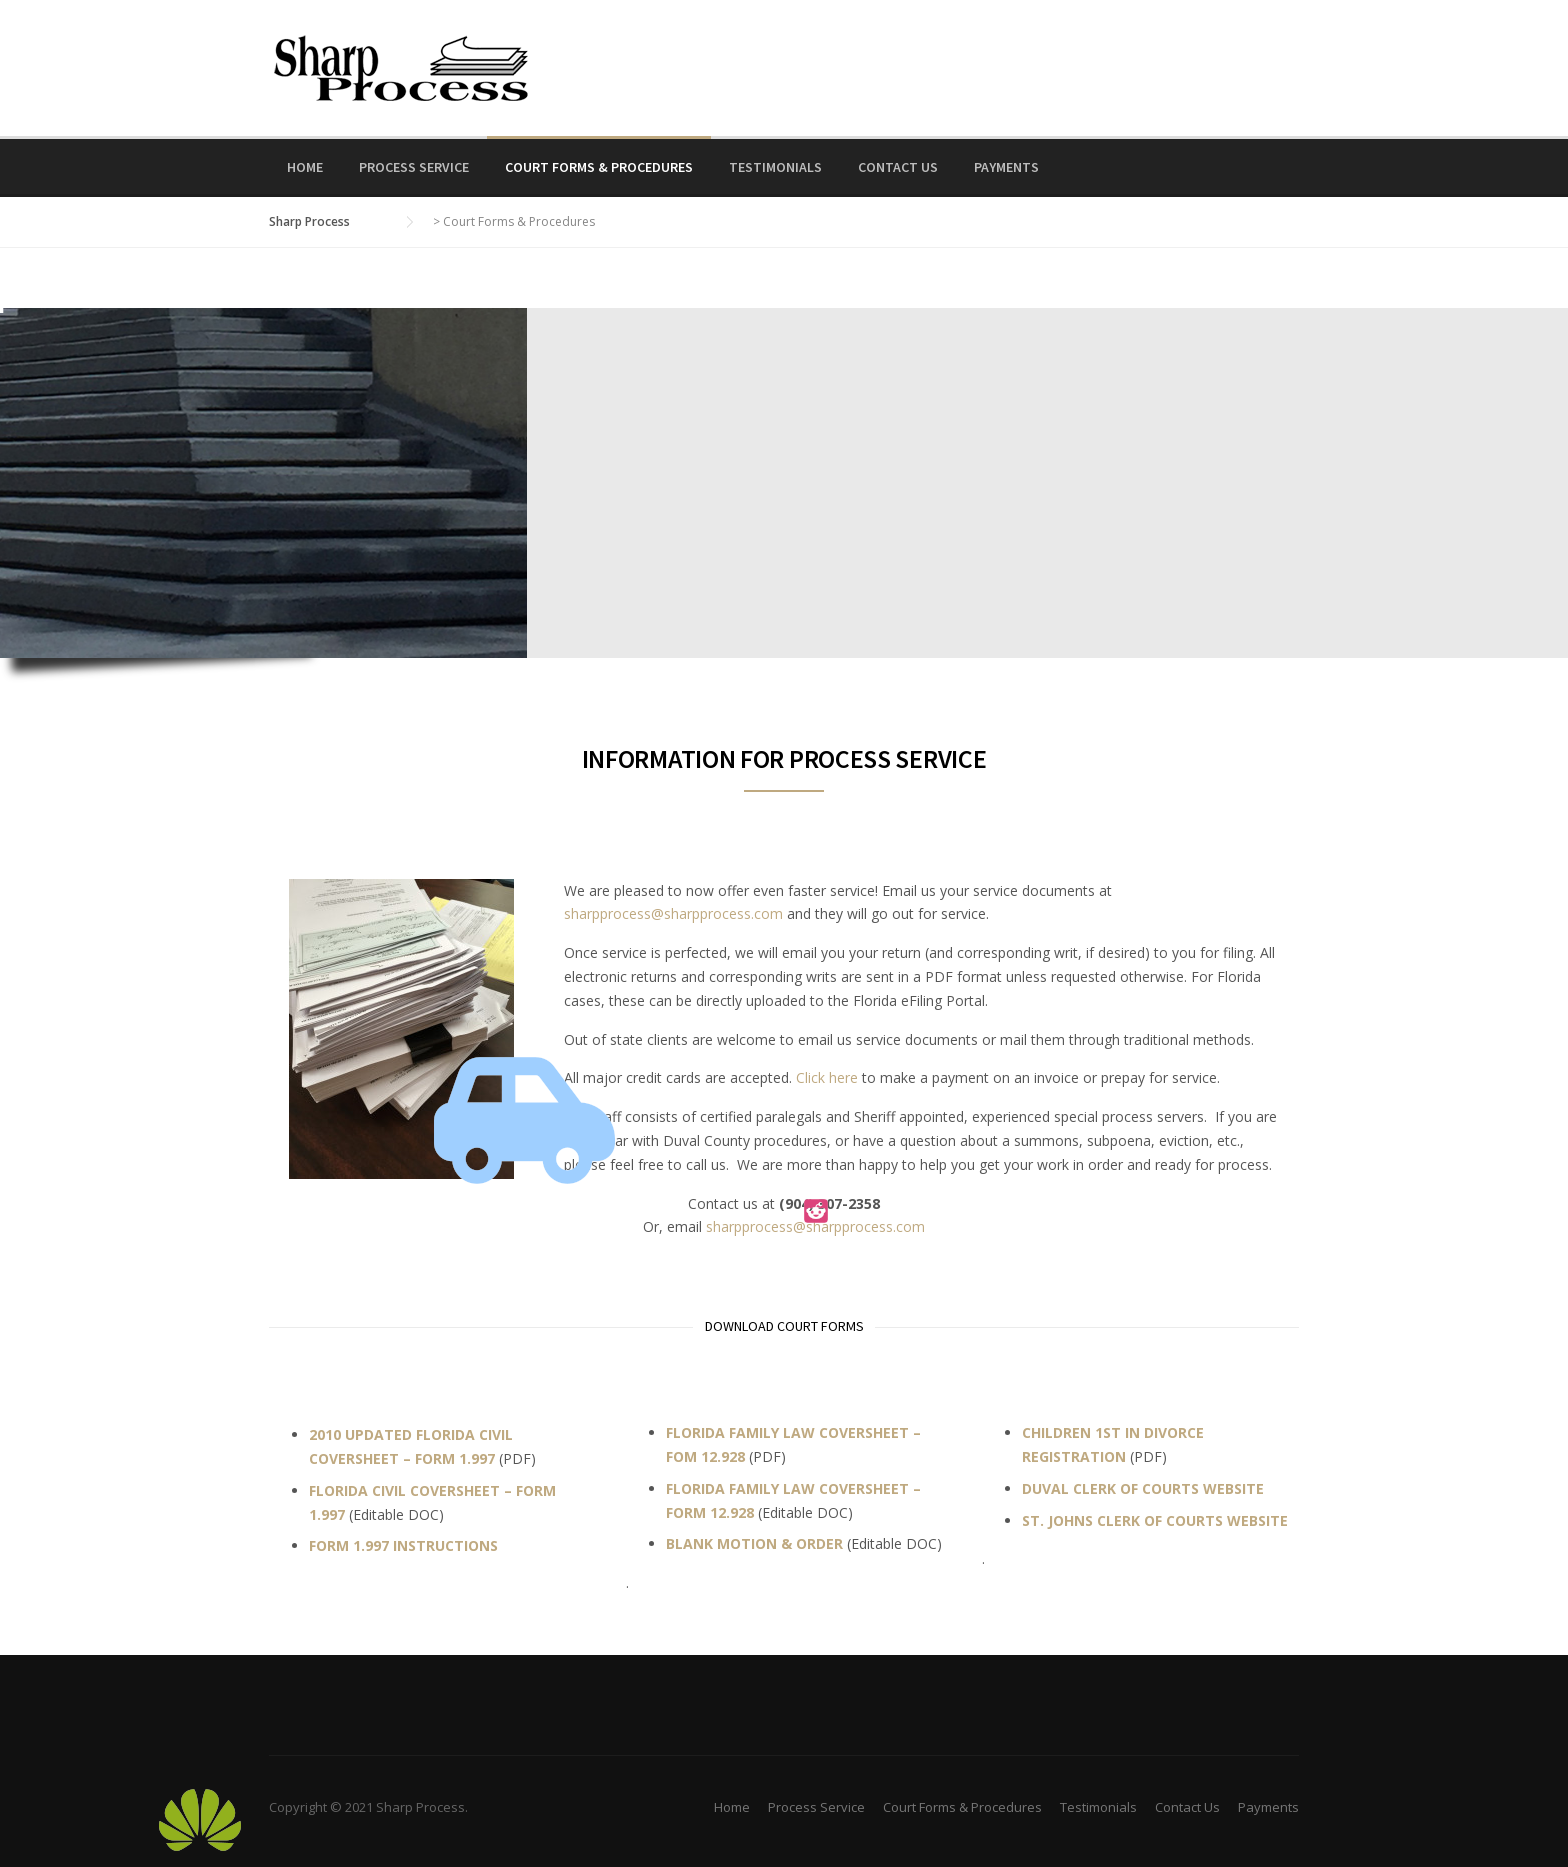  I want to click on access vehicle or car-related features, so click(524, 1120).